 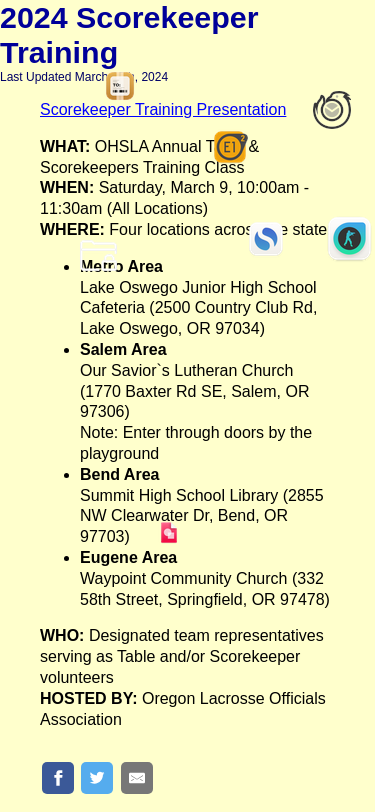 I want to click on open simplenote app, so click(x=266, y=239).